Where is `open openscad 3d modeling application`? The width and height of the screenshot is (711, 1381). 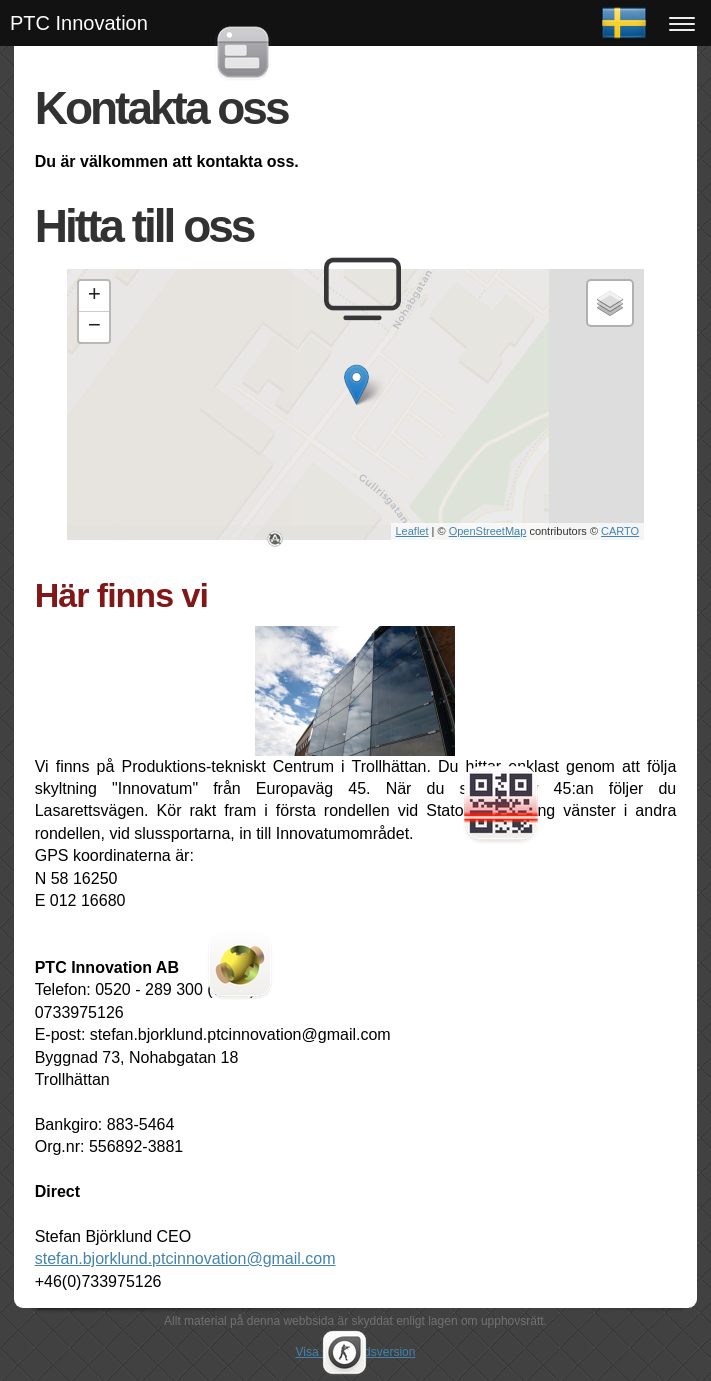
open openscad 3d modeling application is located at coordinates (240, 965).